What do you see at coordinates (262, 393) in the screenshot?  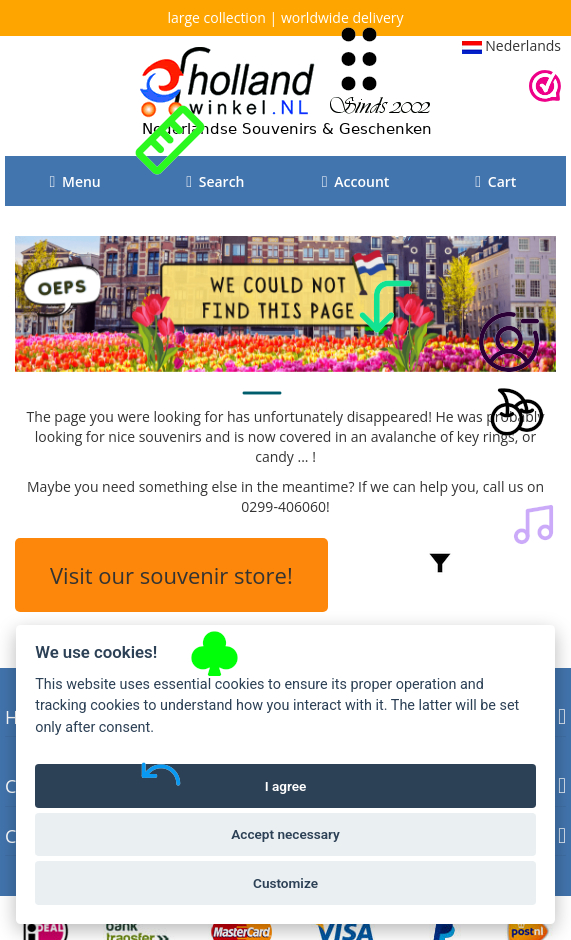 I see `decrease quantity or value` at bounding box center [262, 393].